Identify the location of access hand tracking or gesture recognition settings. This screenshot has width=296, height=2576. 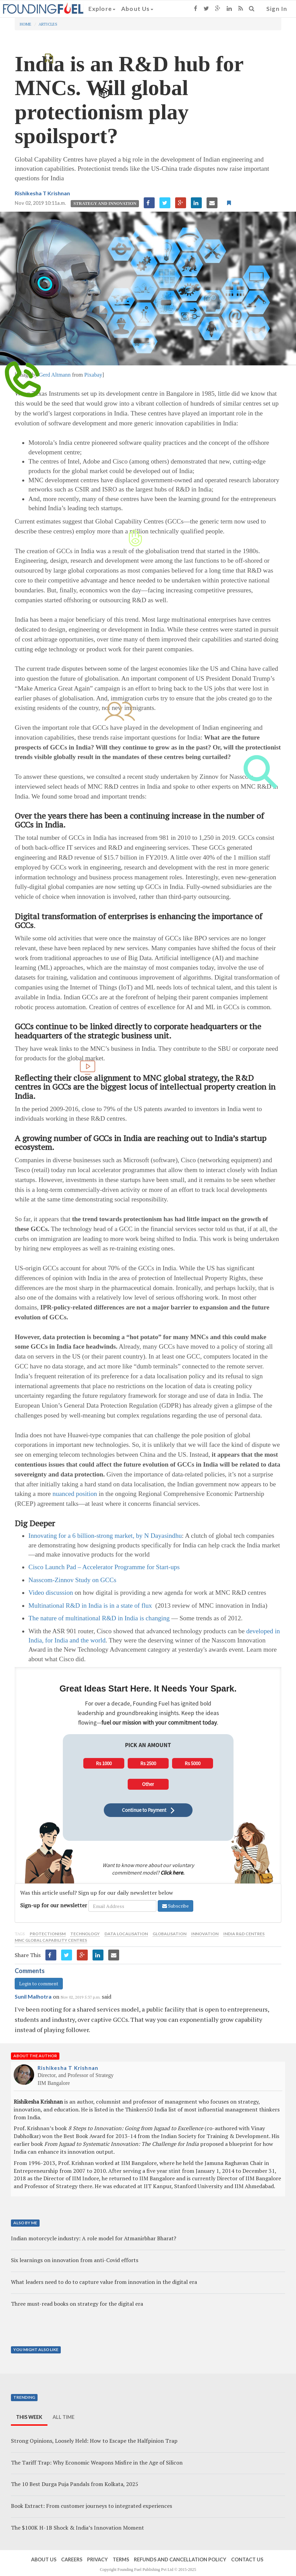
(135, 538).